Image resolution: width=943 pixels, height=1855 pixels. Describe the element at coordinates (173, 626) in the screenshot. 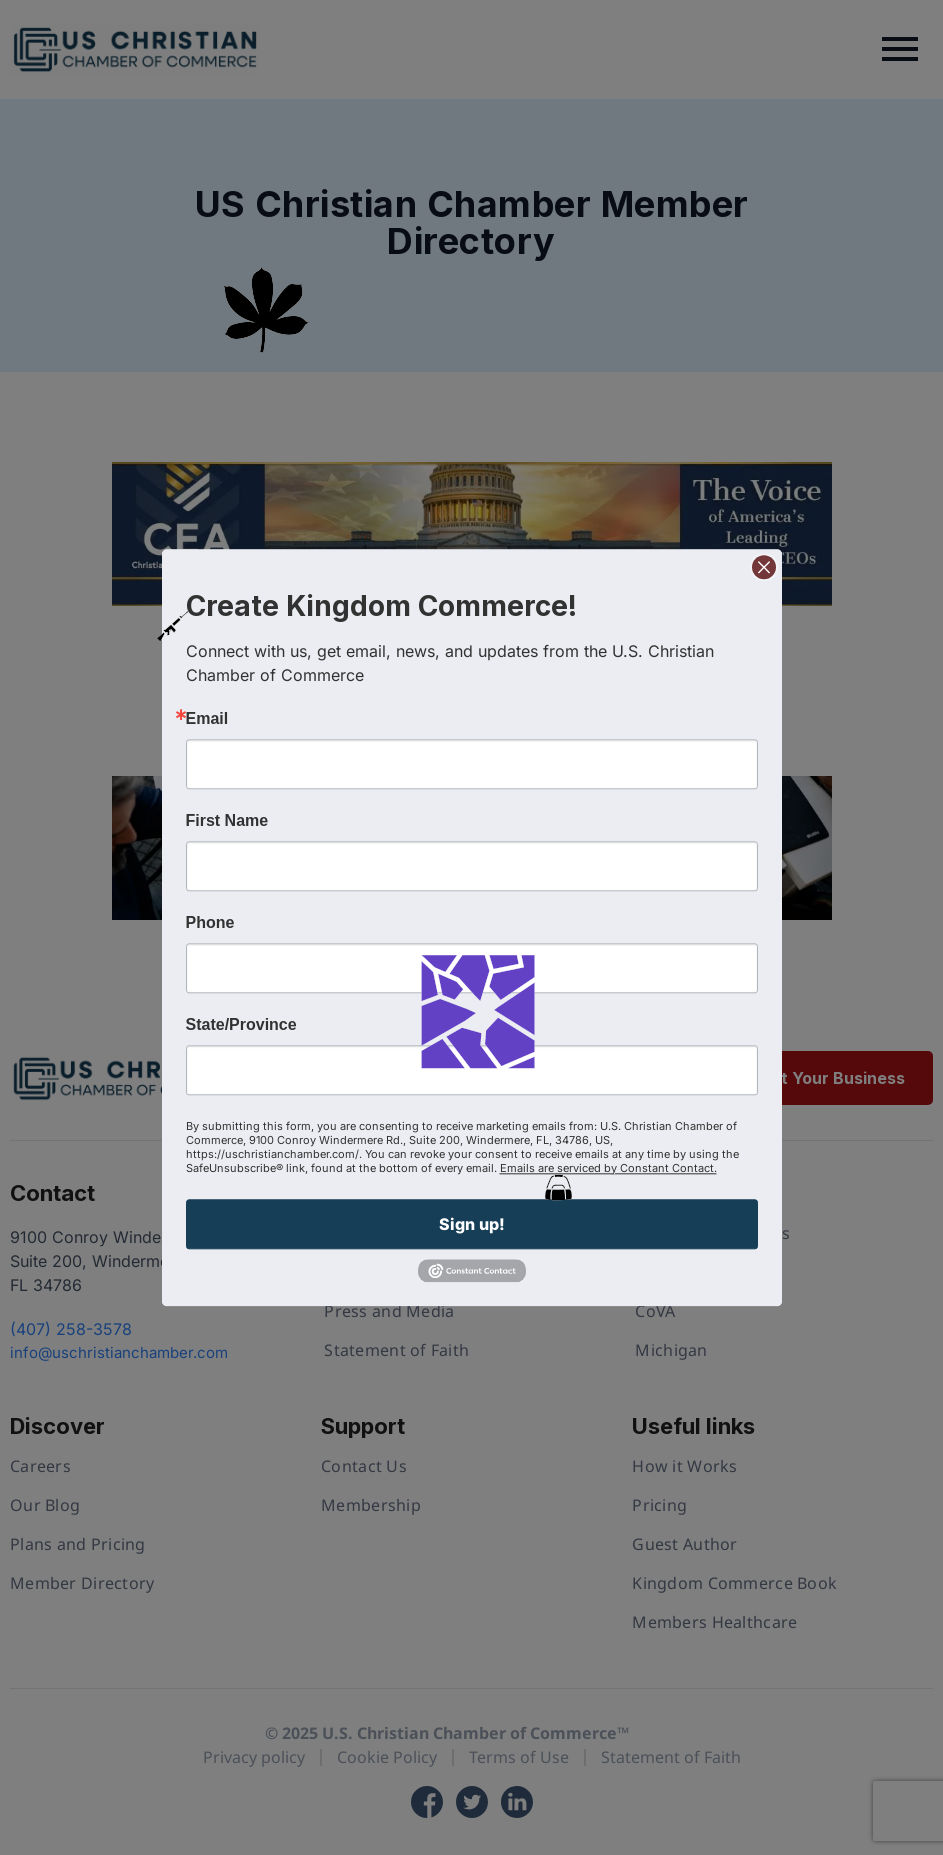

I see `select the FN FAL rifle weapon` at that location.